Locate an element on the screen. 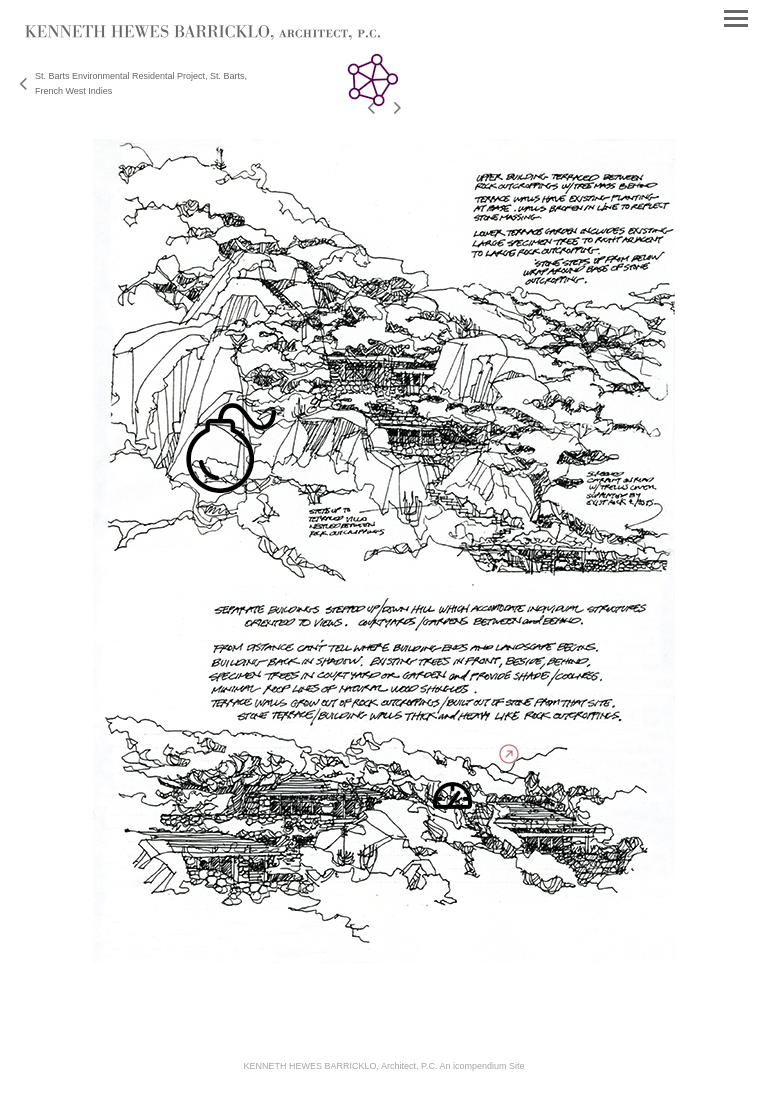 The height and width of the screenshot is (1099, 768). view performance metrics or speed is located at coordinates (452, 797).